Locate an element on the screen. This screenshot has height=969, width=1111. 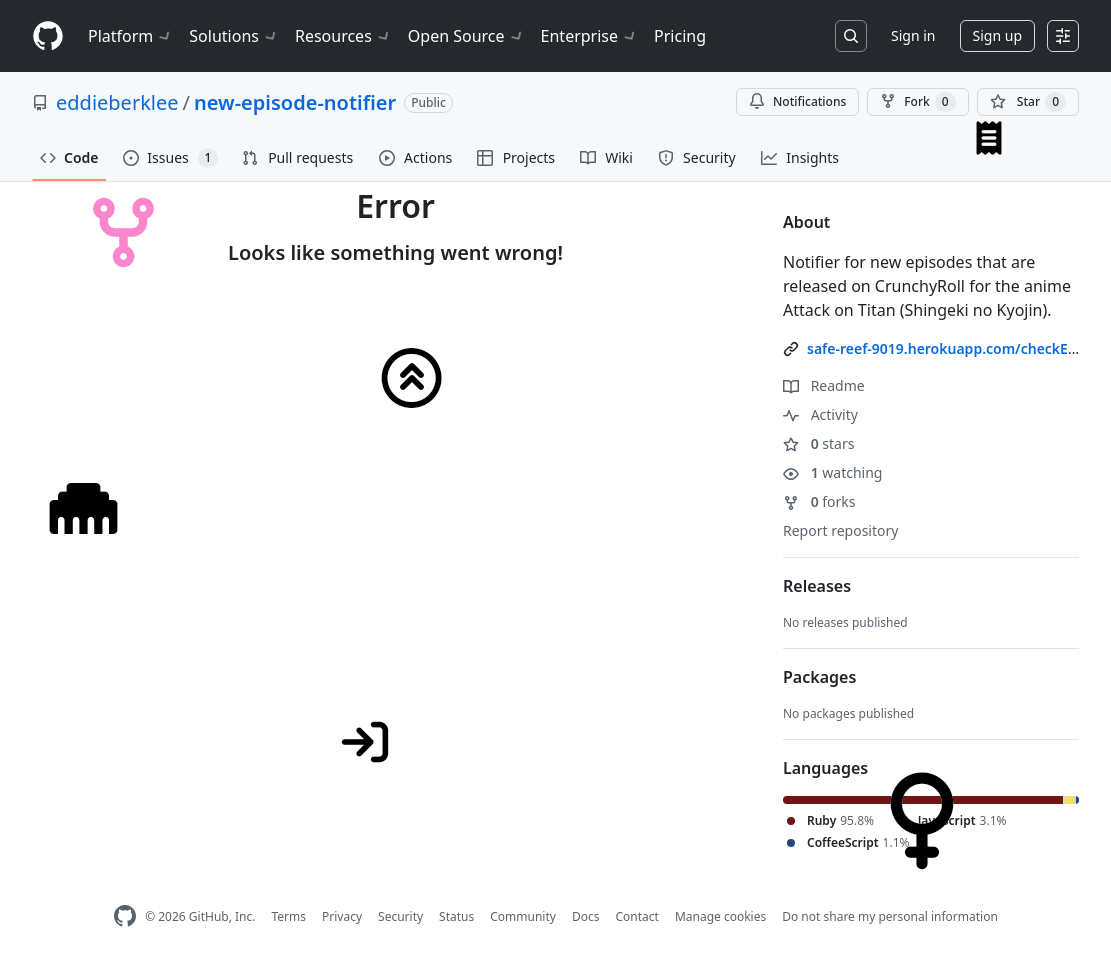
view purchase receipt or transaction history is located at coordinates (989, 138).